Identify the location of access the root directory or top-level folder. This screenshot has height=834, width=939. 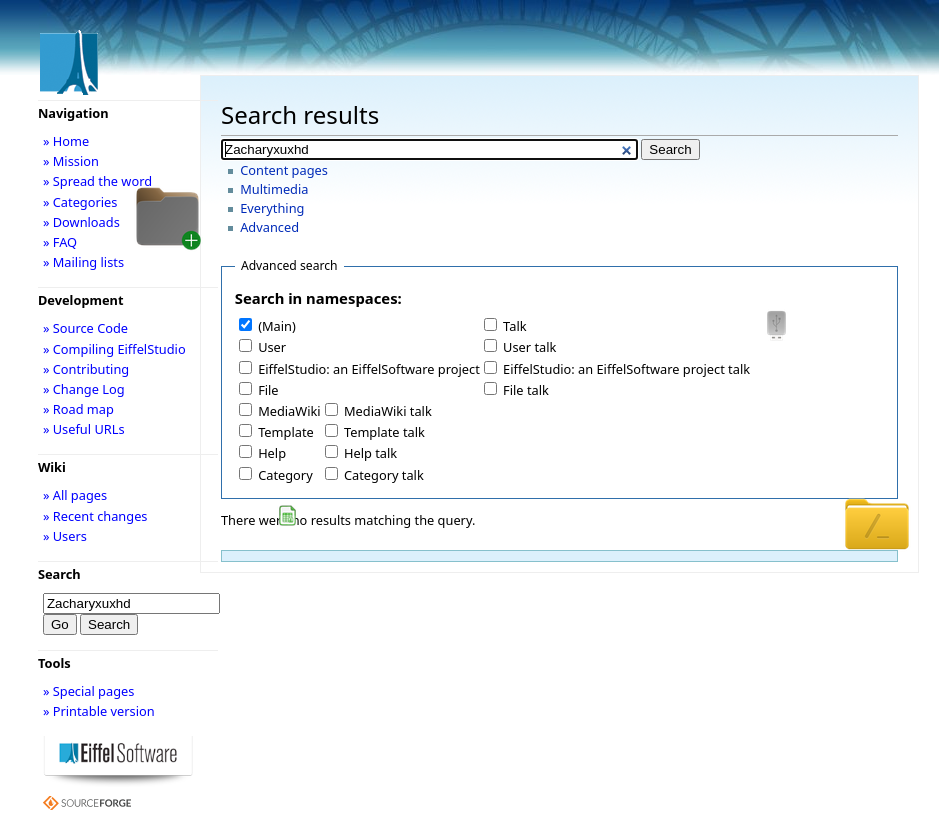
(877, 524).